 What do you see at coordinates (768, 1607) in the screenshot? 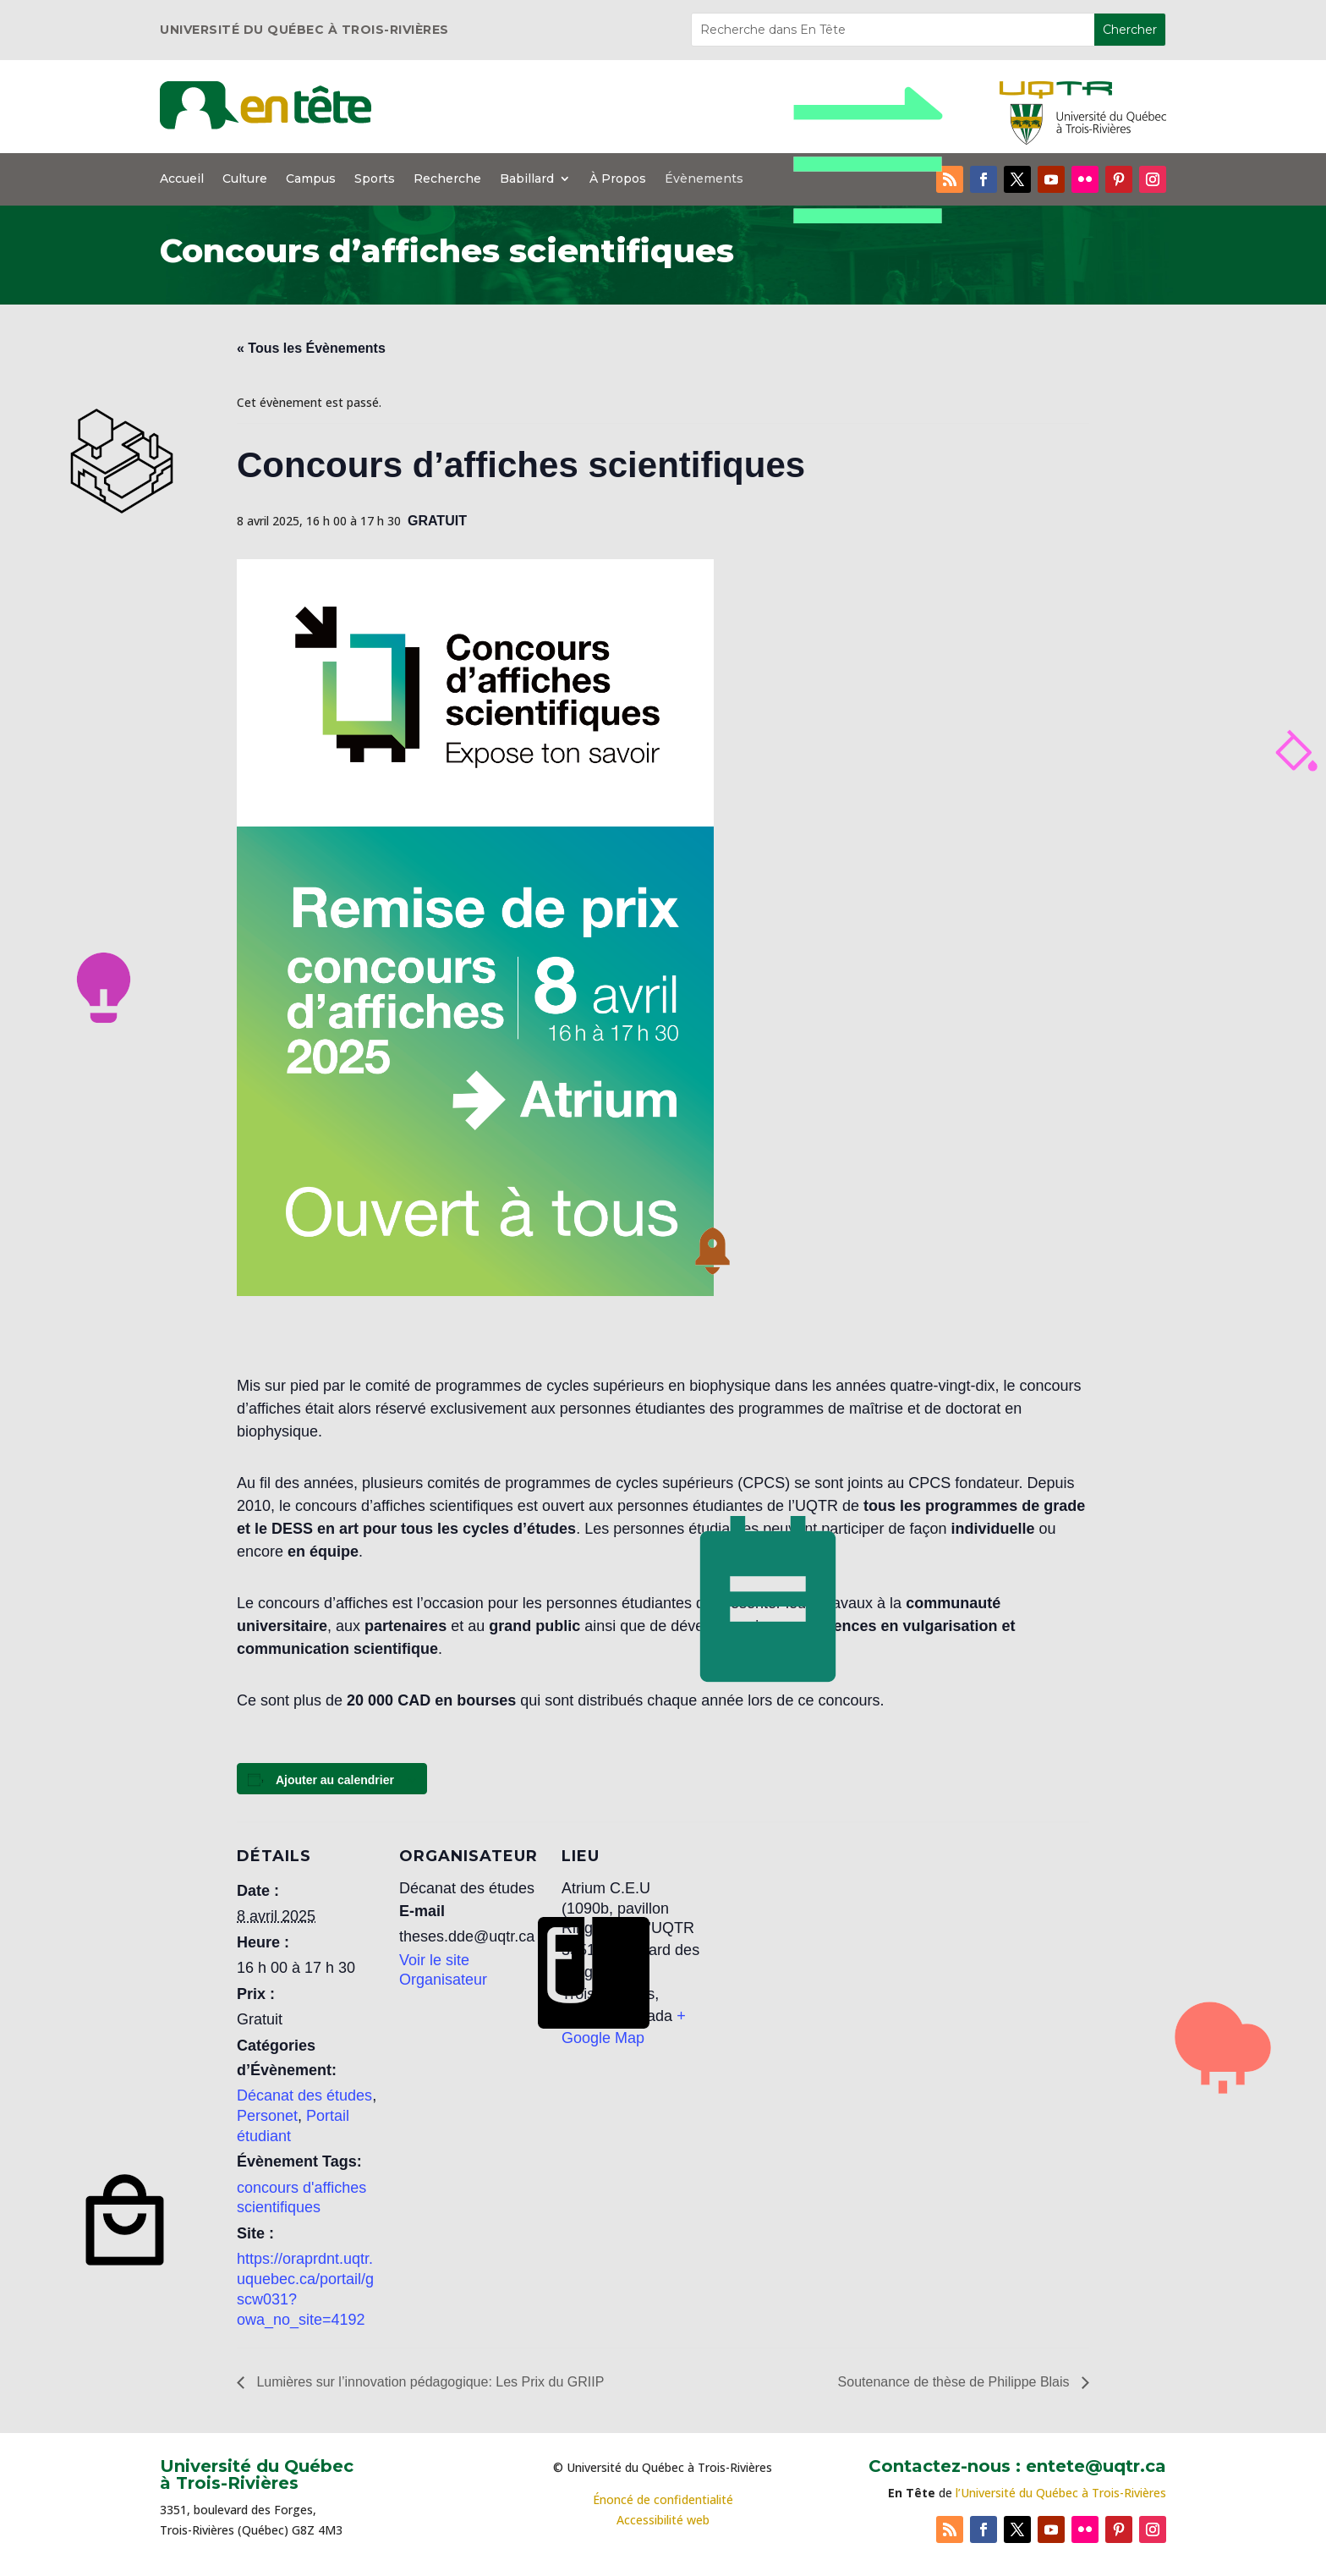
I see `view your to-do list` at bounding box center [768, 1607].